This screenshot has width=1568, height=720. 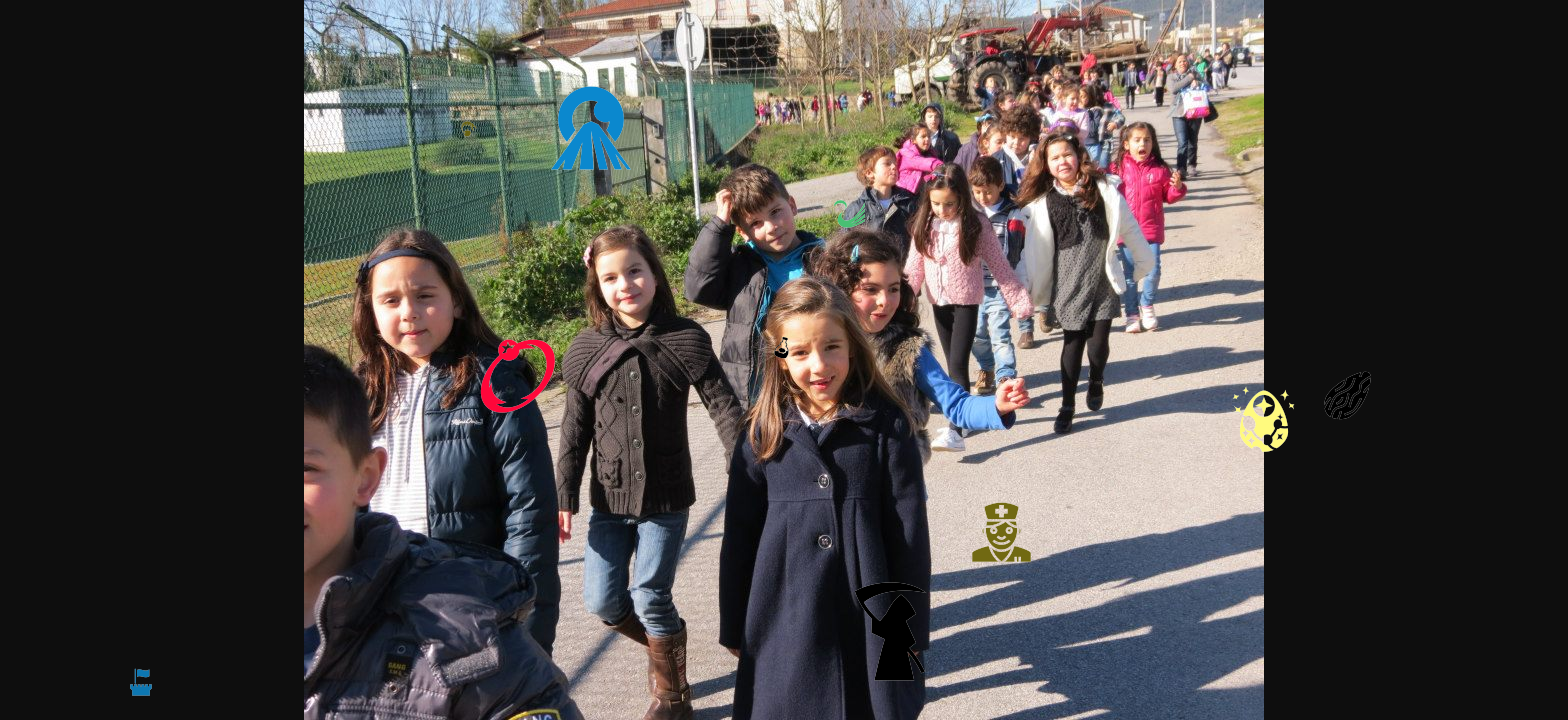 I want to click on a cosmic or celestial themed collectible item, so click(x=1264, y=419).